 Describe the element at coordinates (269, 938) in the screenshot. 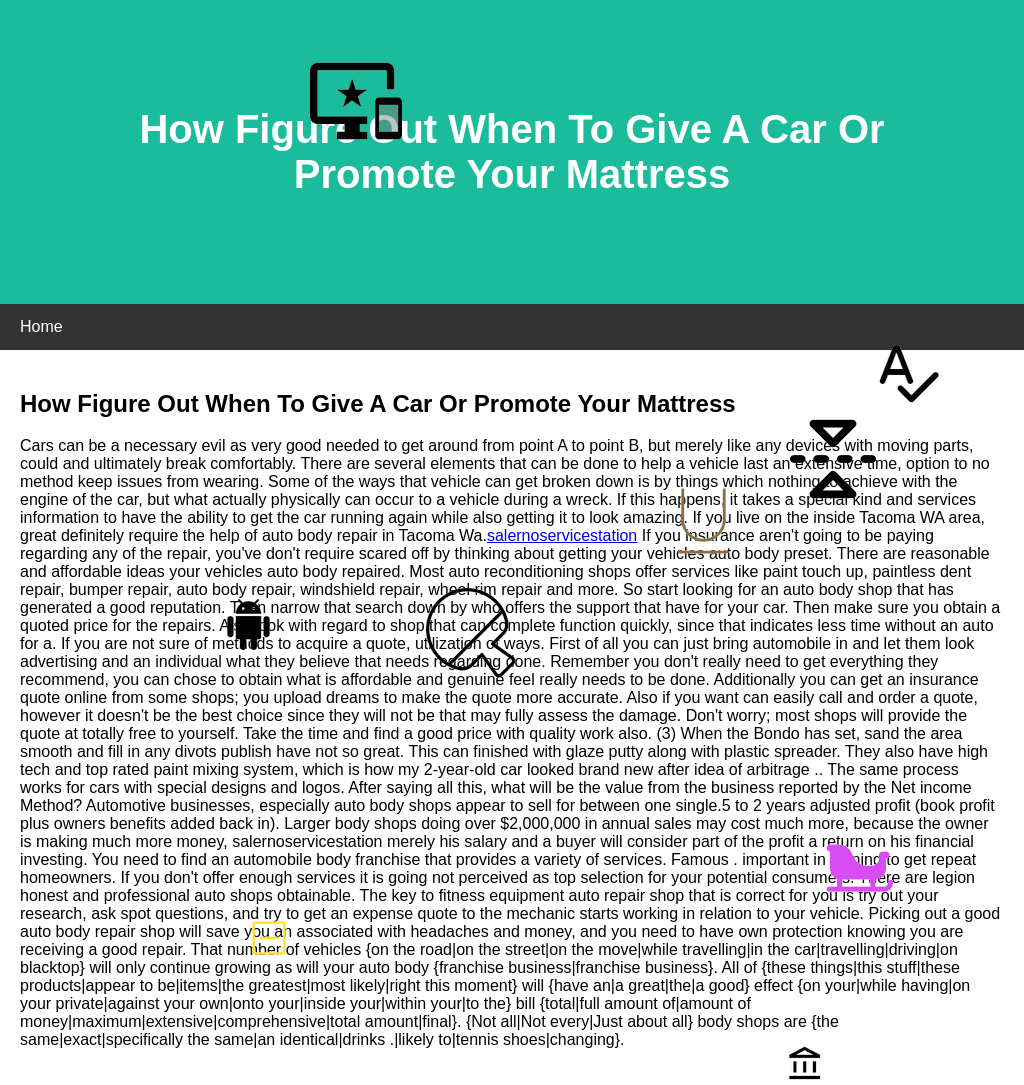

I see `remove item from diff comparison` at that location.